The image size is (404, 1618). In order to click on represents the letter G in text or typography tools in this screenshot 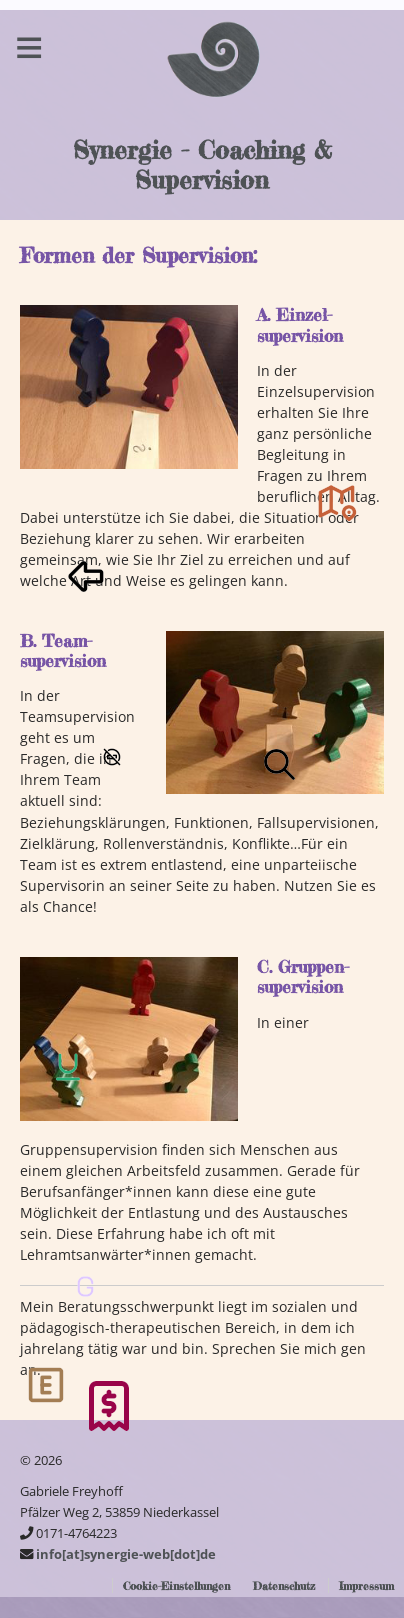, I will do `click(85, 1286)`.